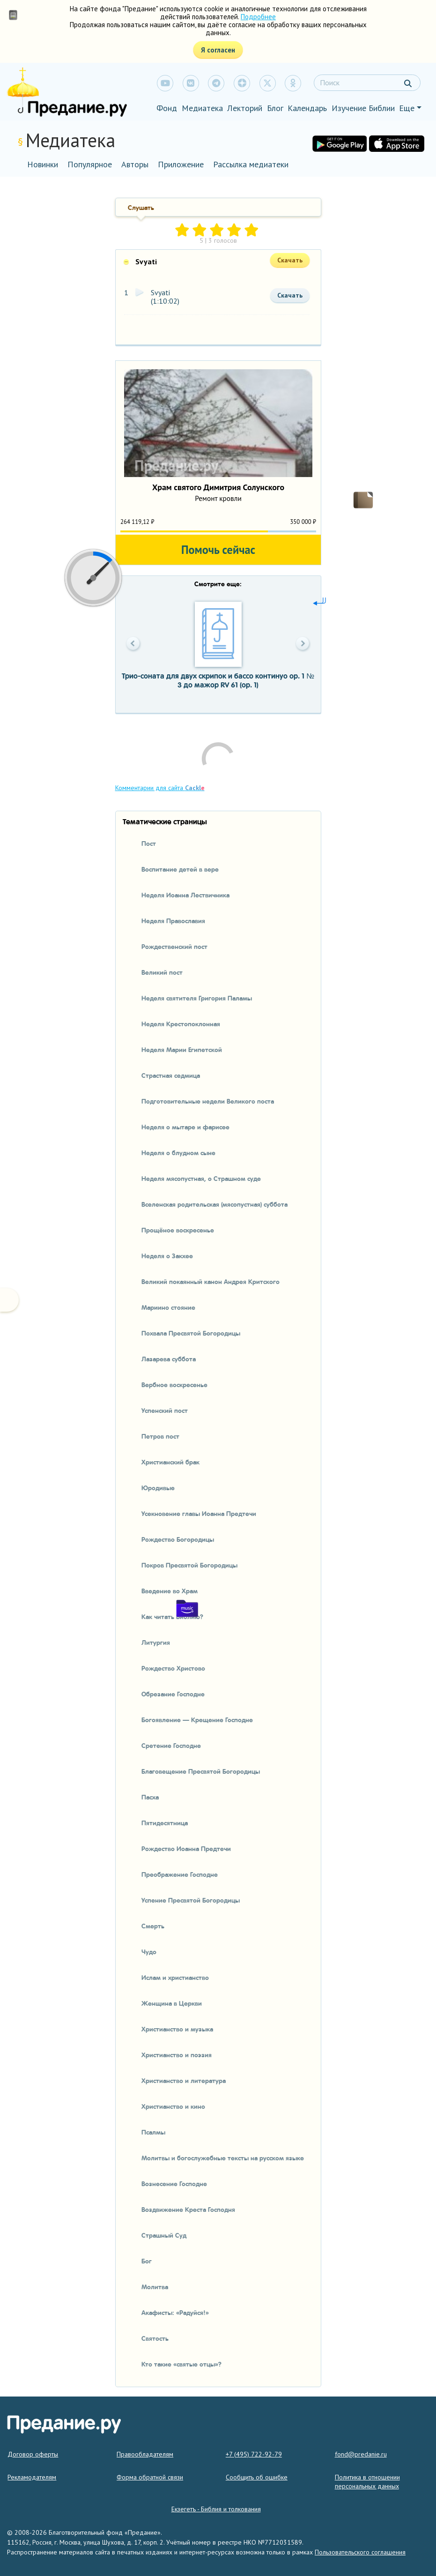  I want to click on open folder containing amazon music files, so click(187, 1609).